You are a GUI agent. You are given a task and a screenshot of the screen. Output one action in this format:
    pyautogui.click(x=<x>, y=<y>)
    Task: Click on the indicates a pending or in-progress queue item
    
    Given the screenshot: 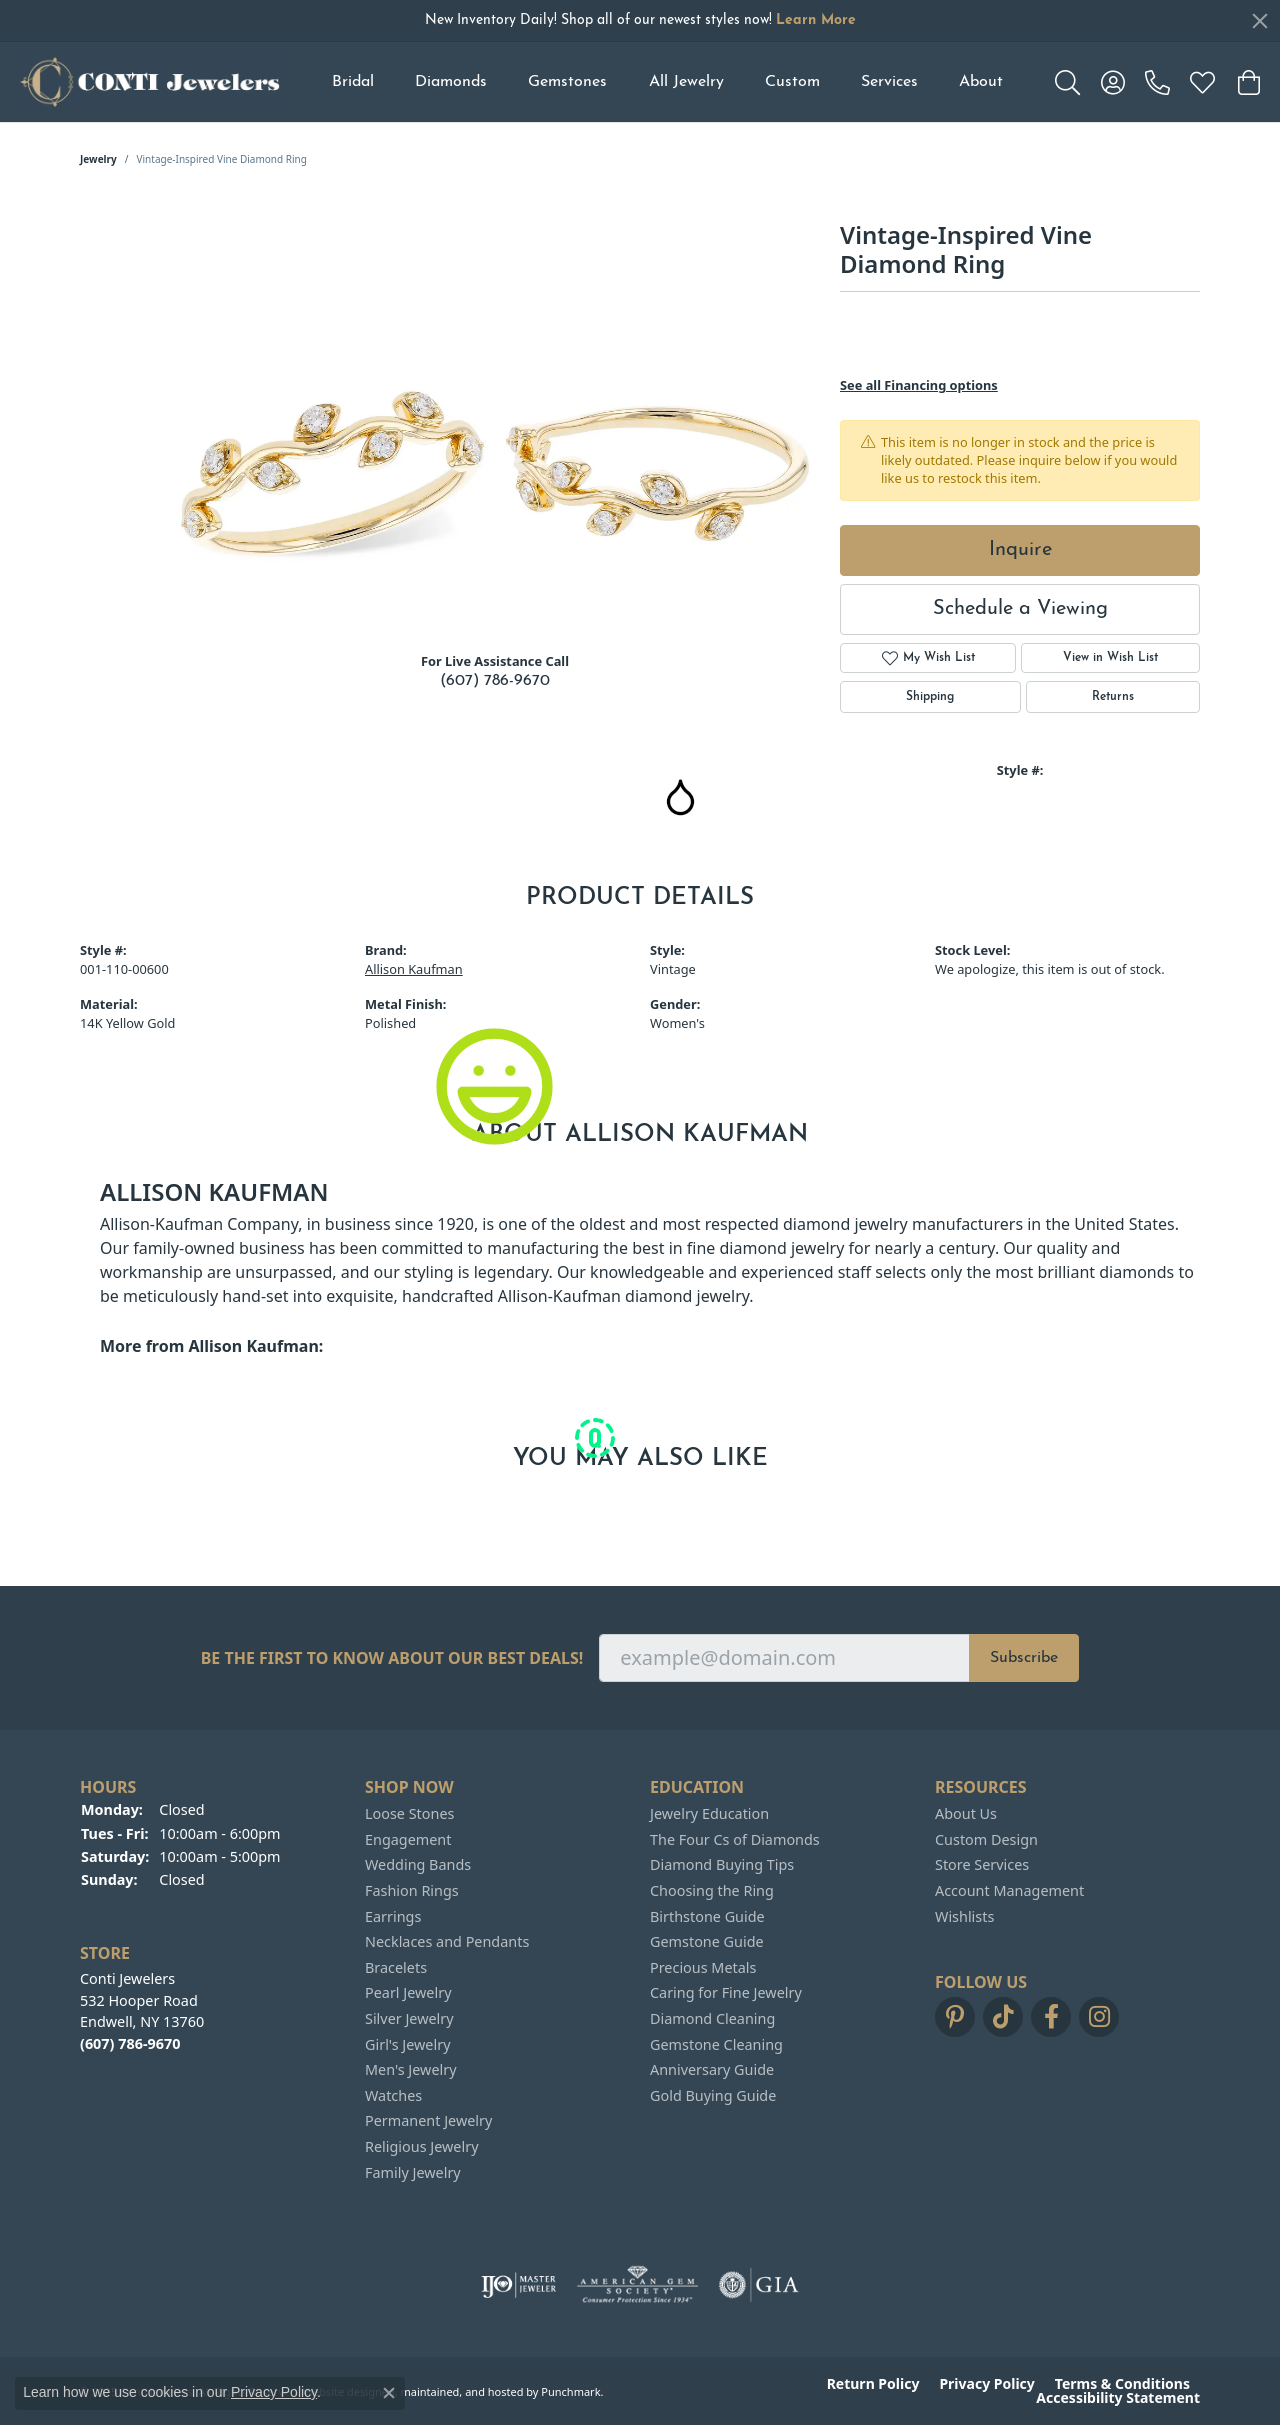 What is the action you would take?
    pyautogui.click(x=595, y=1438)
    